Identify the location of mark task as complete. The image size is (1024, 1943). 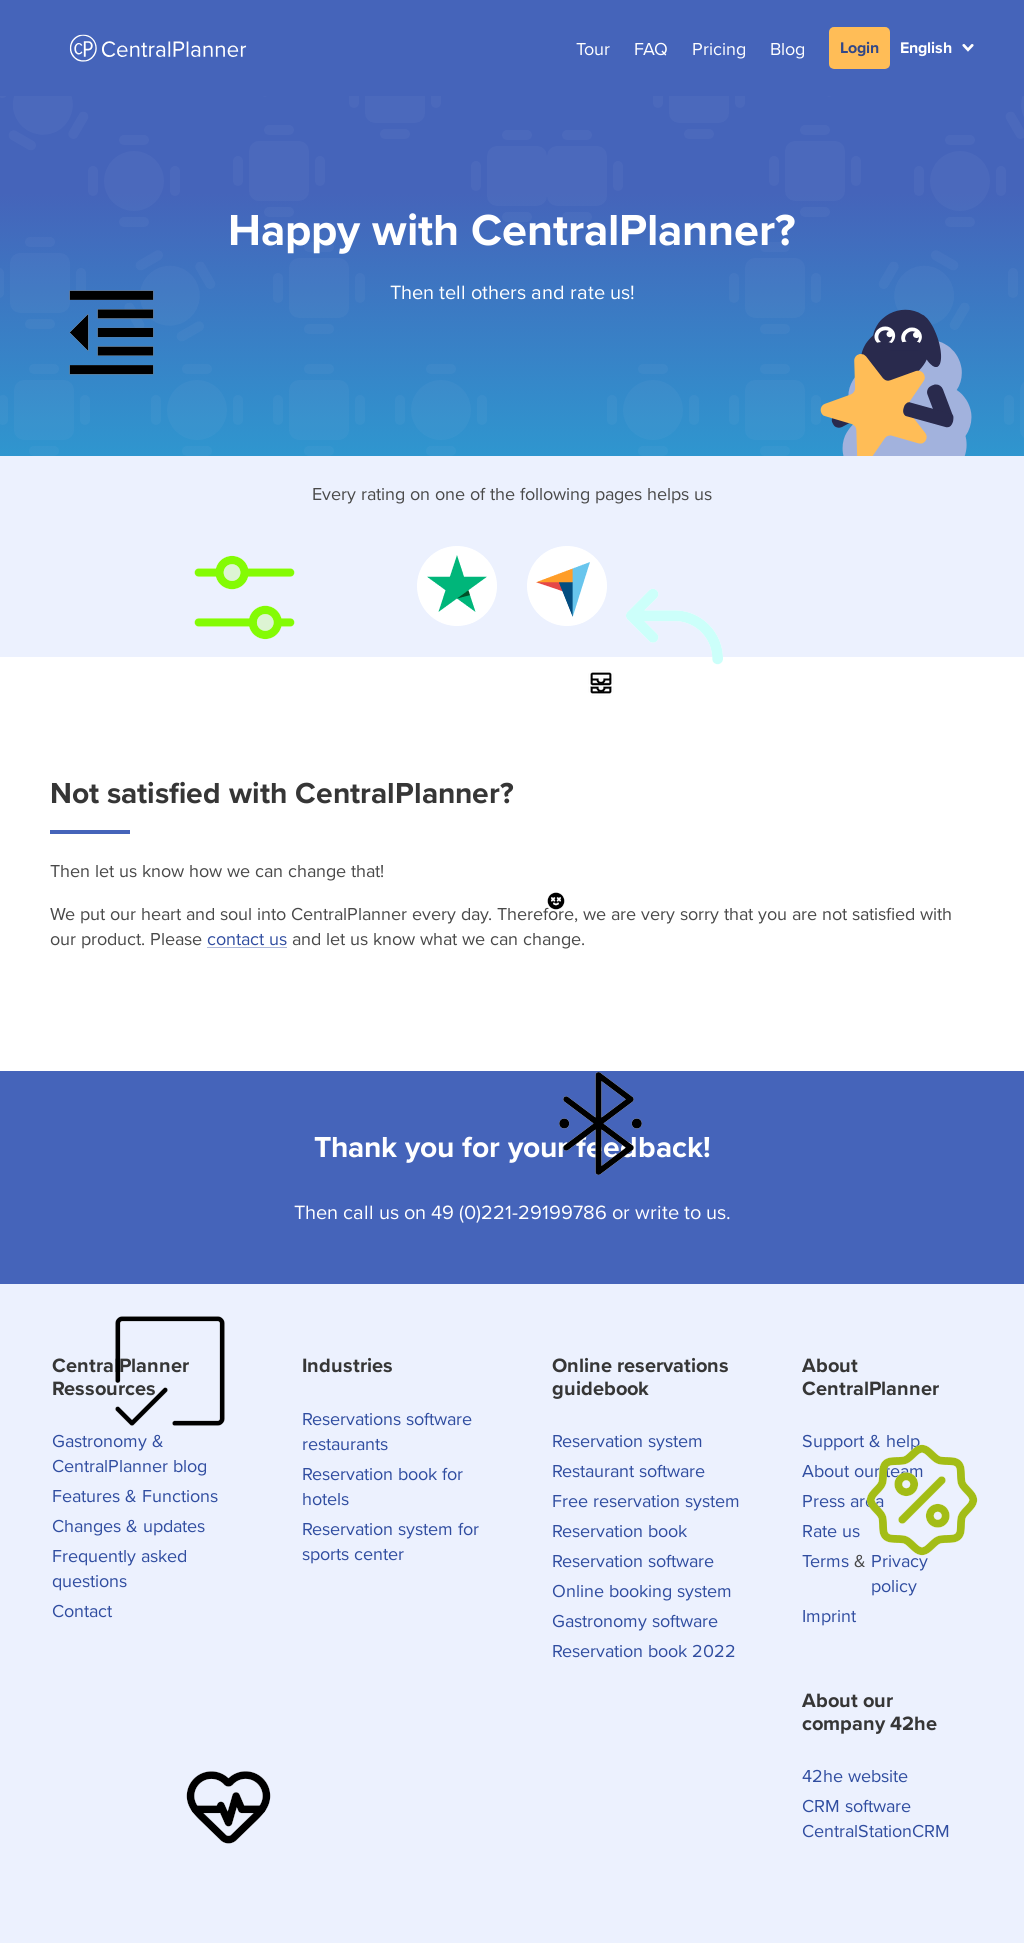
(170, 1371).